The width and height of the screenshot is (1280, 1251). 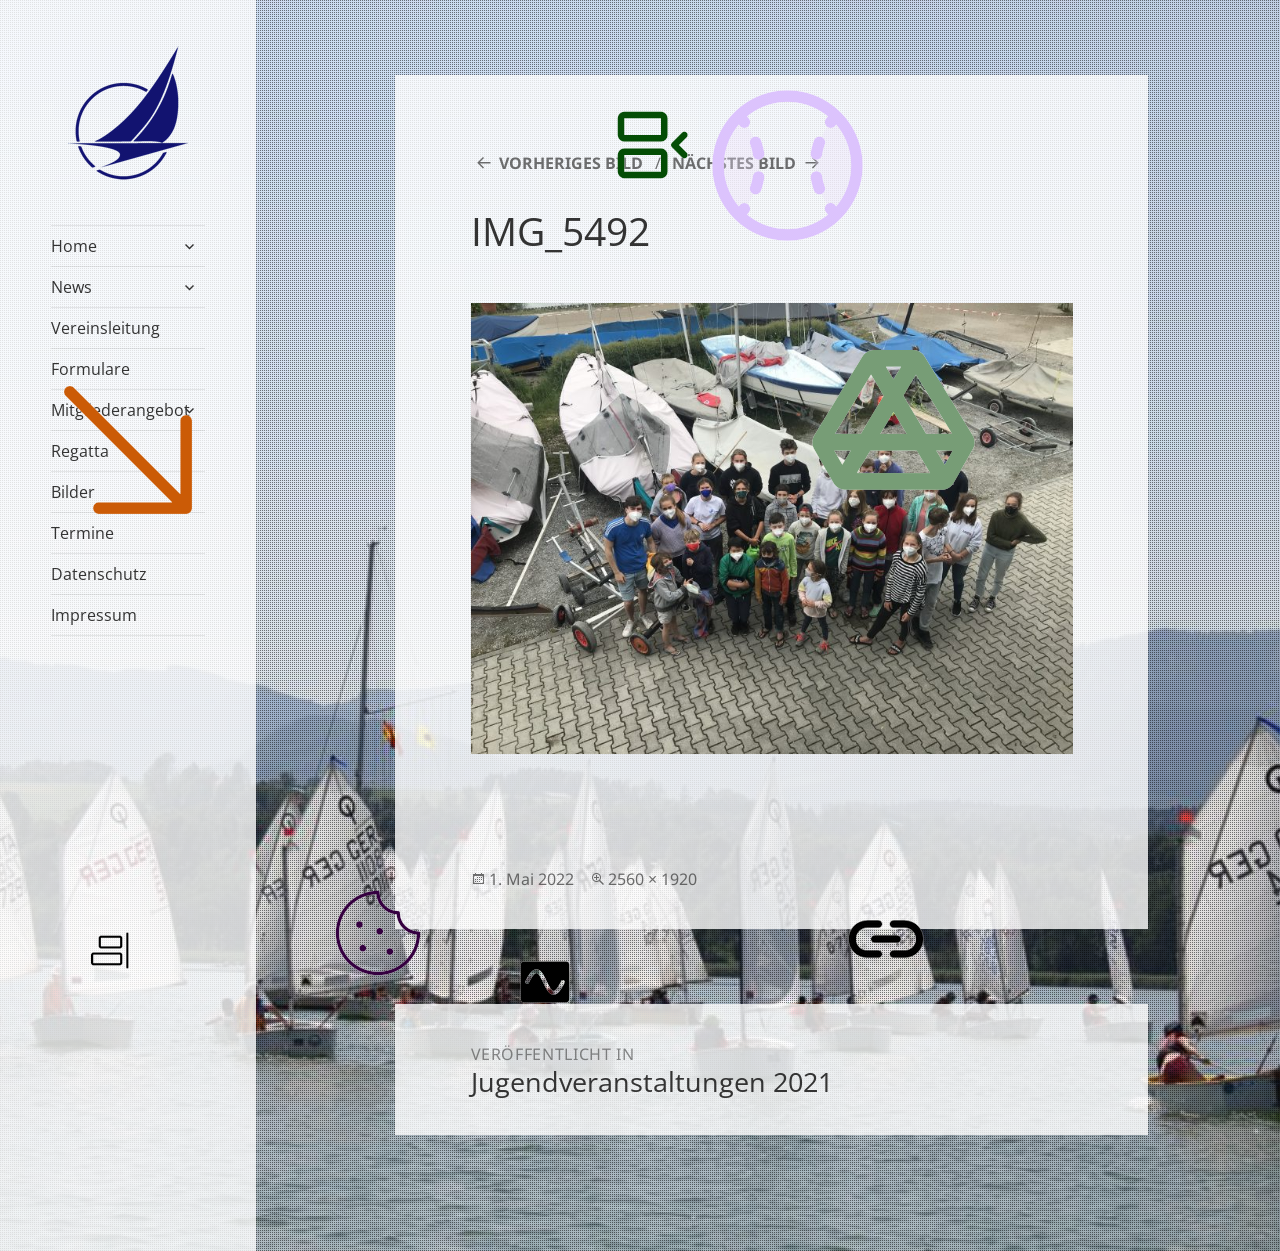 What do you see at coordinates (886, 939) in the screenshot?
I see `copy or share a link` at bounding box center [886, 939].